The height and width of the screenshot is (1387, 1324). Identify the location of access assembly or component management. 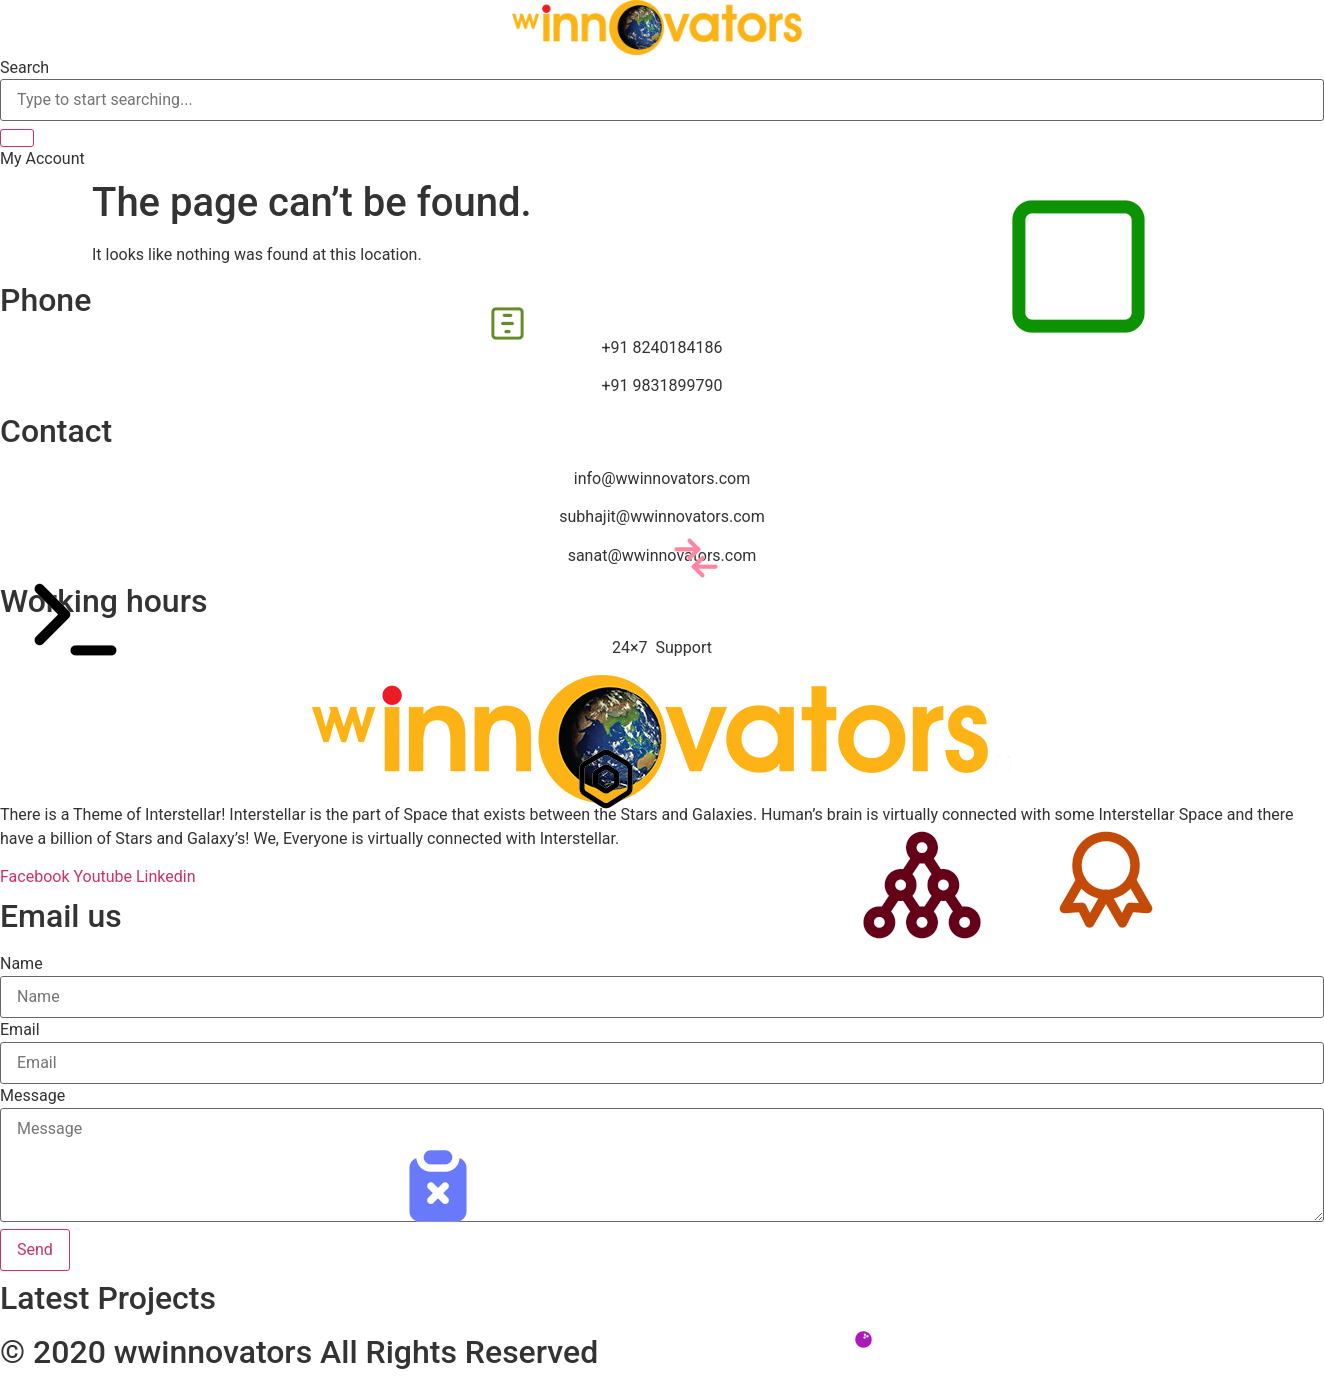
(606, 779).